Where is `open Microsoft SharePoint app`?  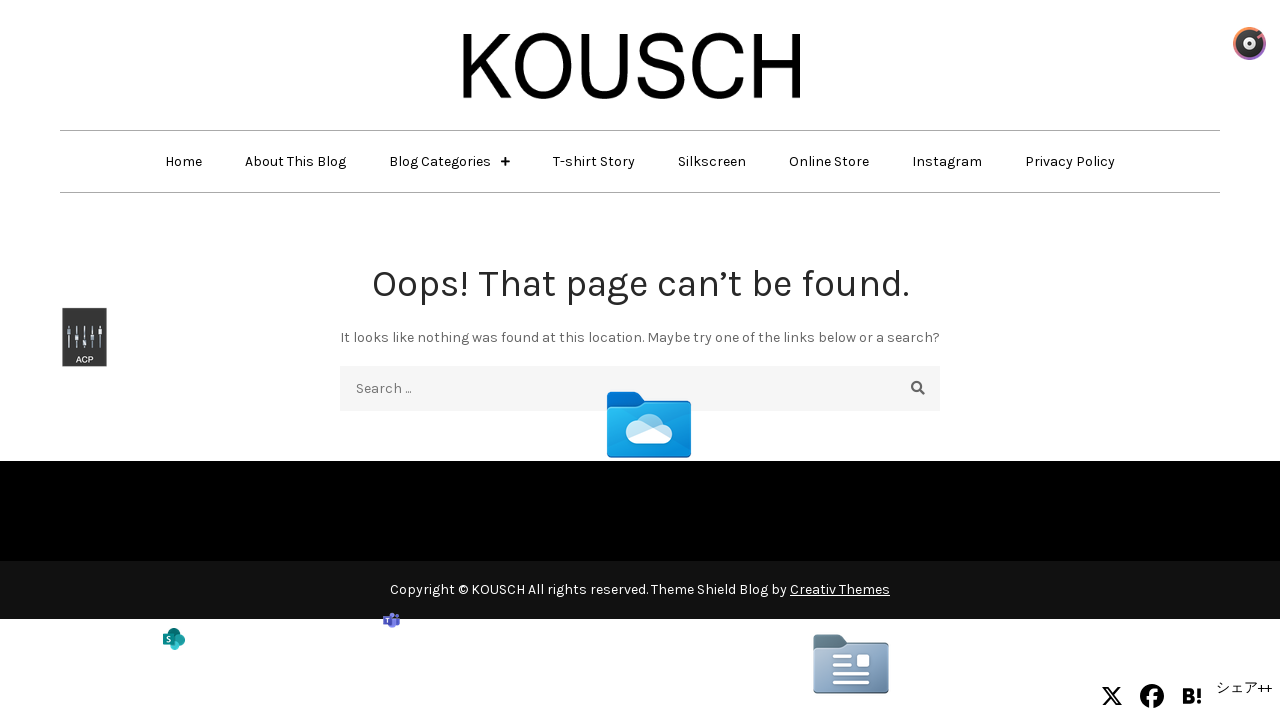
open Microsoft SharePoint app is located at coordinates (174, 639).